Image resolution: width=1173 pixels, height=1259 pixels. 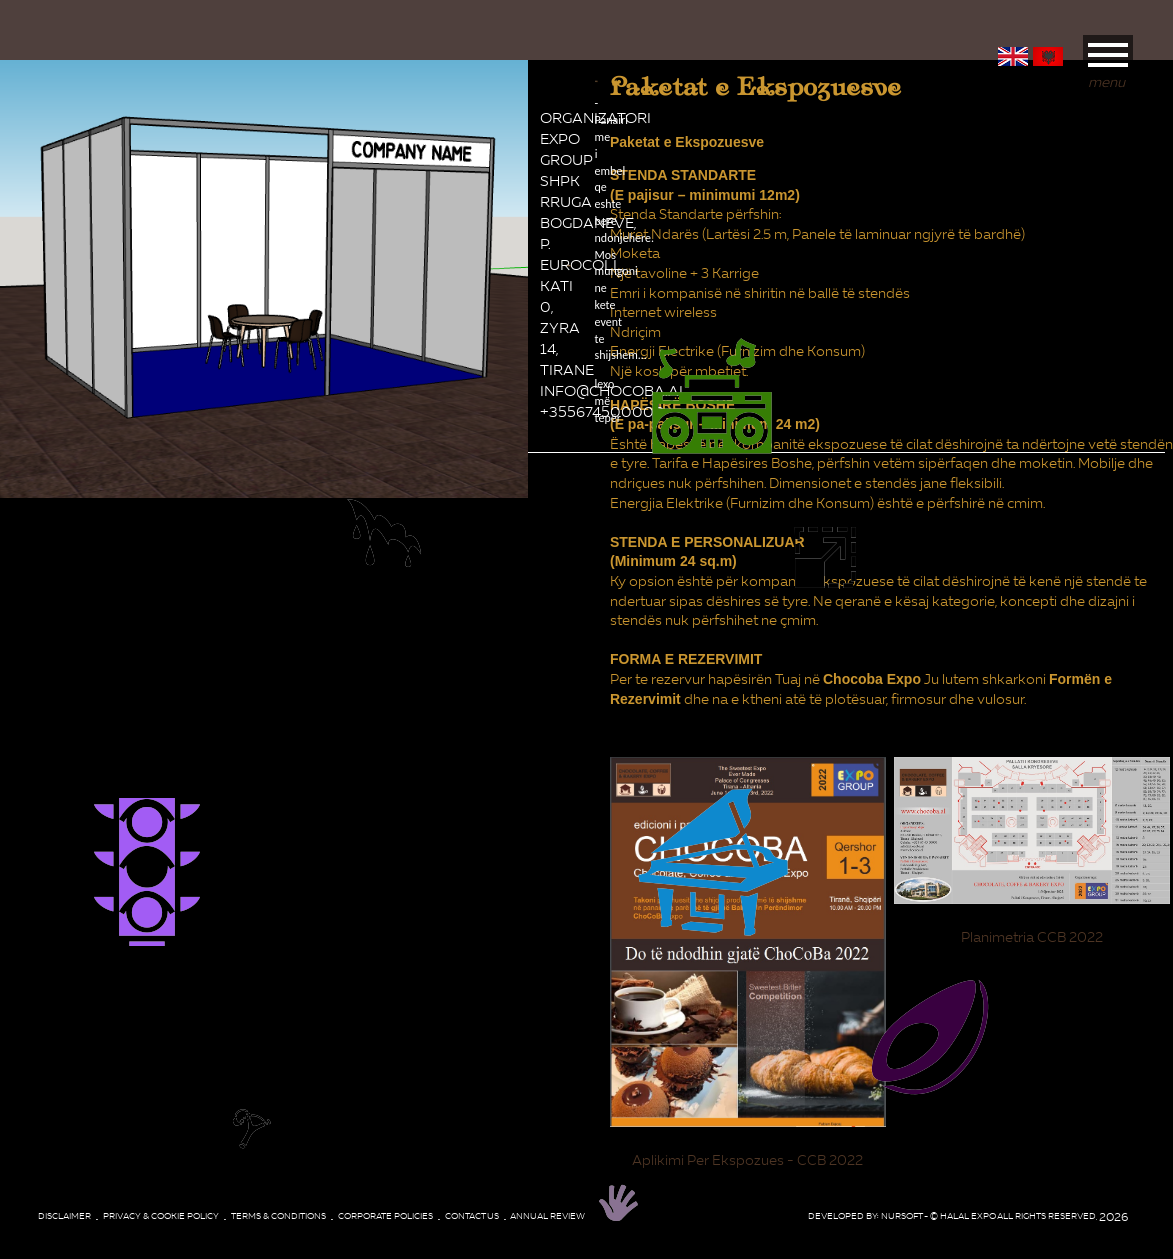 I want to click on access piano or keyboard instrument sounds, so click(x=713, y=861).